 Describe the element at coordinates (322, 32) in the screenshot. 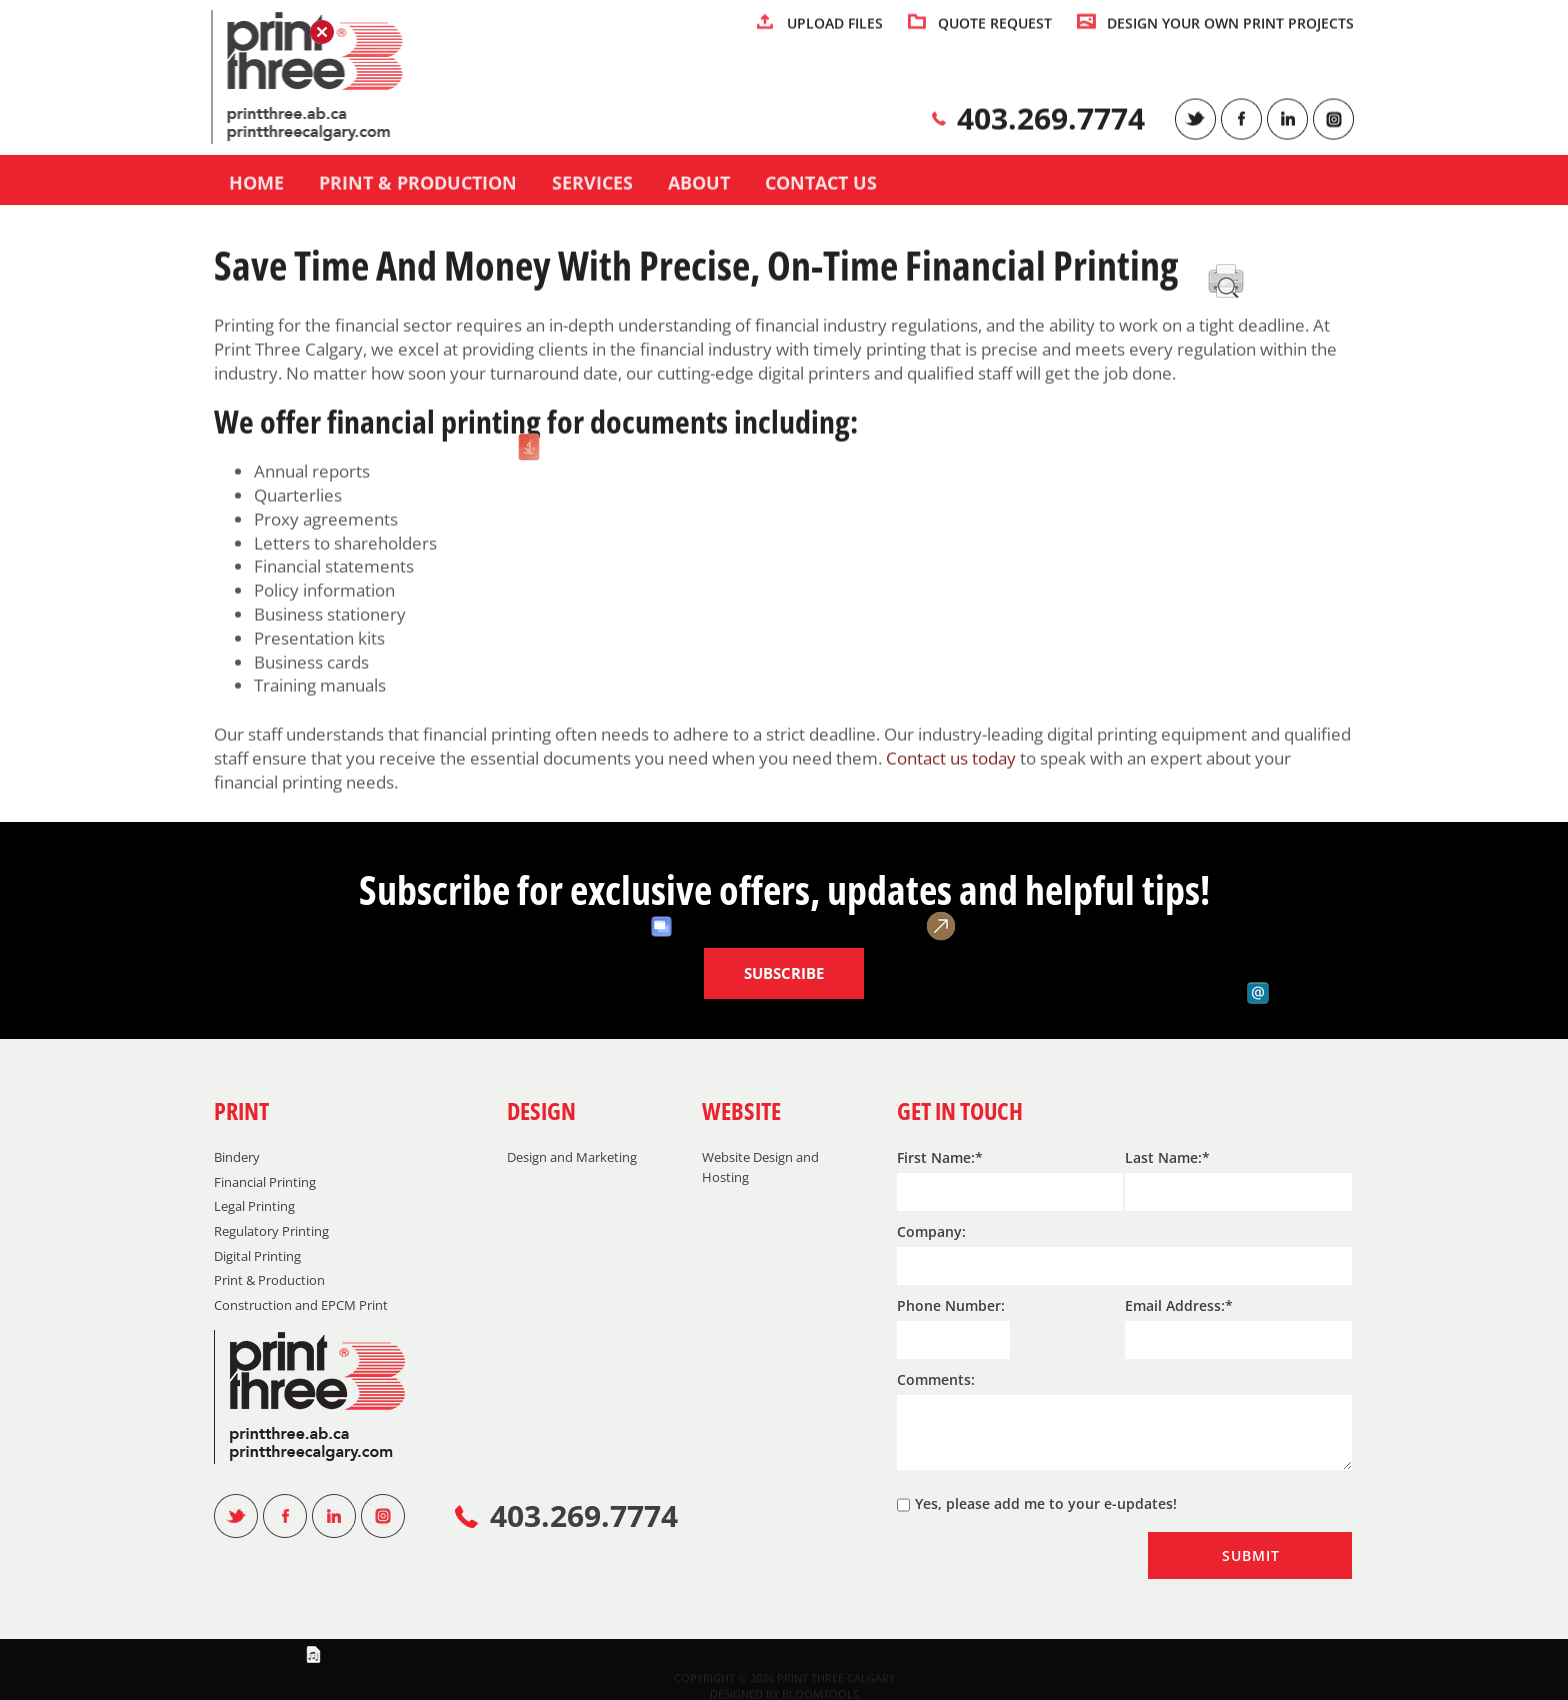

I see `close the current window or dialog` at that location.